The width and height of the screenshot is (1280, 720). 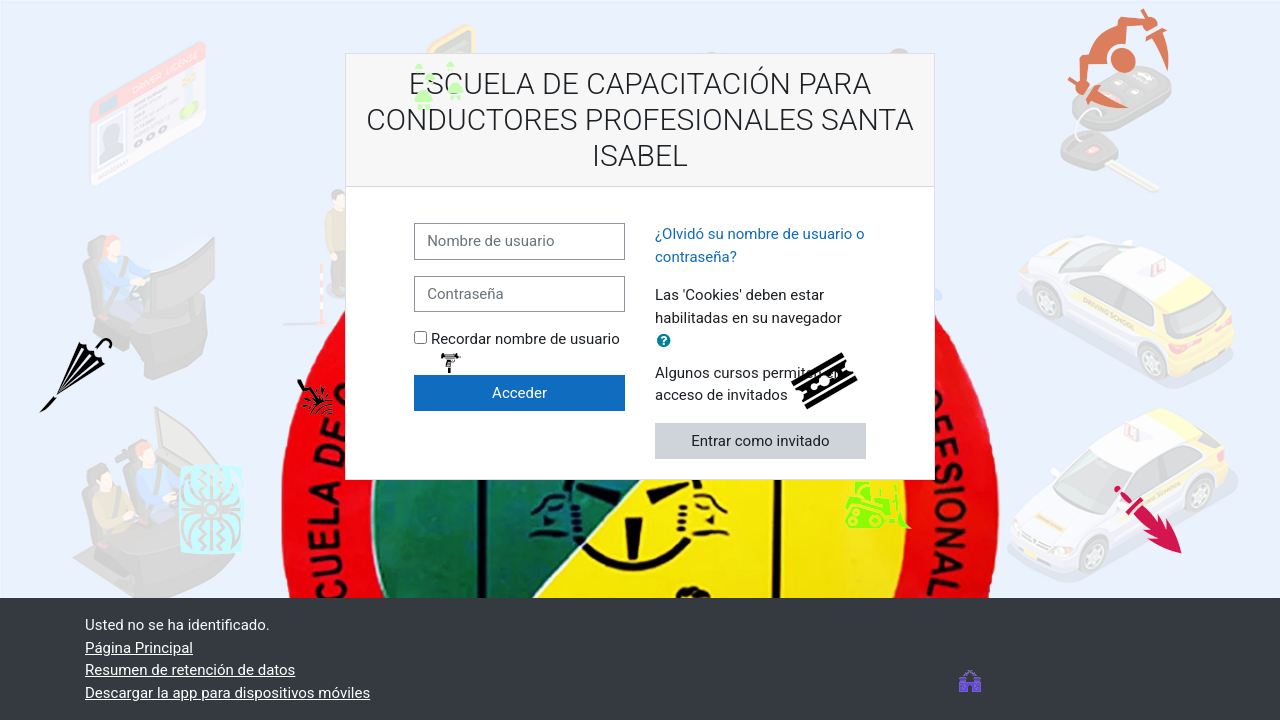 What do you see at coordinates (211, 509) in the screenshot?
I see `access defense or shield abilities in a game` at bounding box center [211, 509].